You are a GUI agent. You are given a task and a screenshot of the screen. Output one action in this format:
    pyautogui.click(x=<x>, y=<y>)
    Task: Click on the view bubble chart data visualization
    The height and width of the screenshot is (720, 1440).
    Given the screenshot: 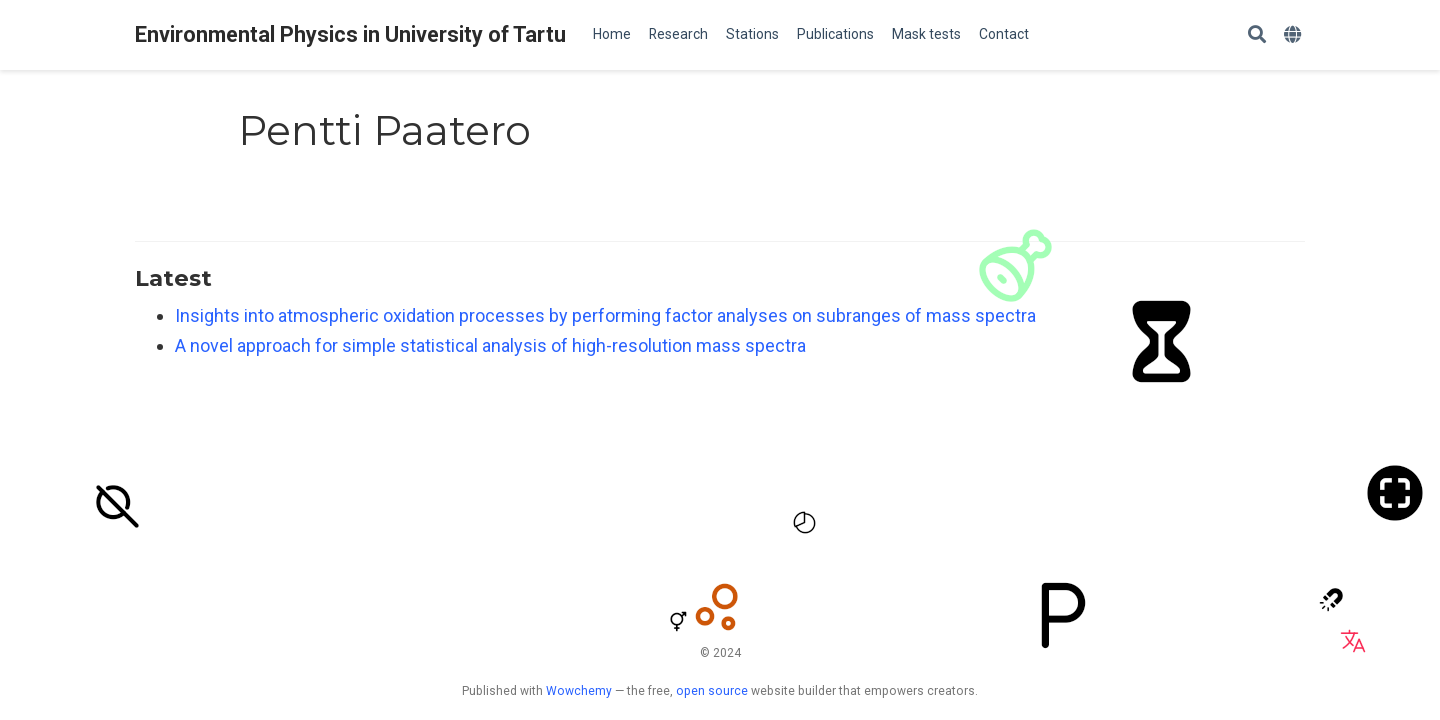 What is the action you would take?
    pyautogui.click(x=719, y=607)
    